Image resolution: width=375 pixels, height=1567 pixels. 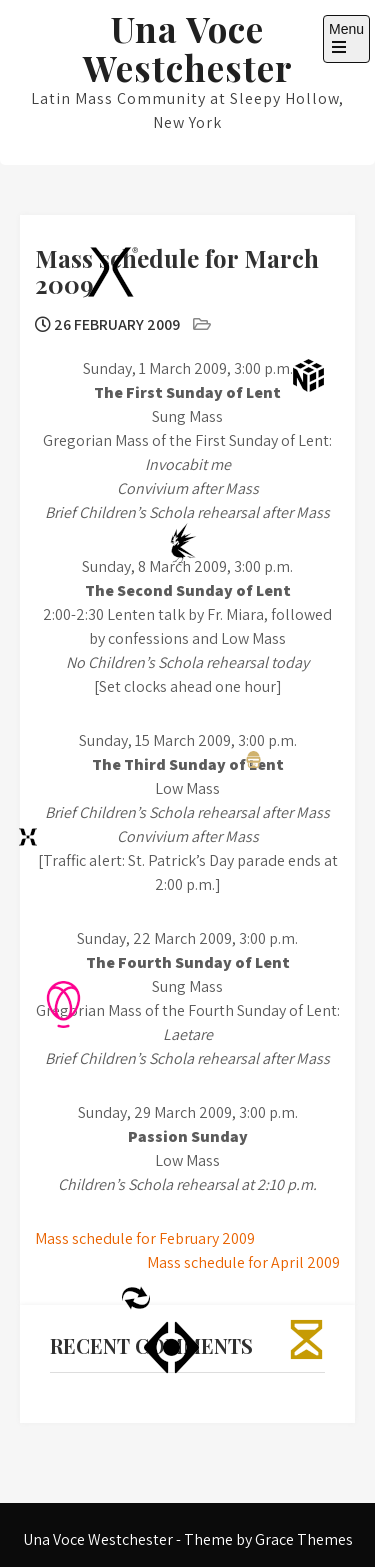 I want to click on CD Projekt company logo, so click(x=183, y=543).